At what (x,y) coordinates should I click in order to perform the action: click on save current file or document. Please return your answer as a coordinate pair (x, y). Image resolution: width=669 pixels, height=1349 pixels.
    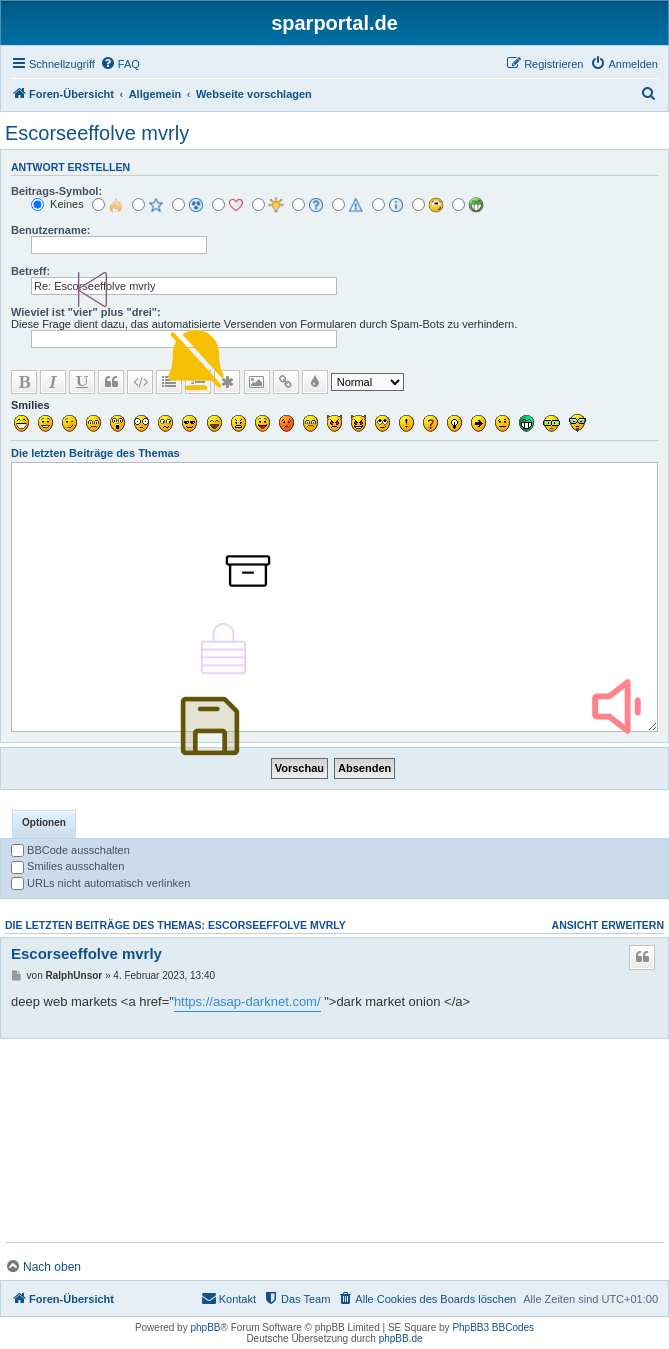
    Looking at the image, I should click on (210, 726).